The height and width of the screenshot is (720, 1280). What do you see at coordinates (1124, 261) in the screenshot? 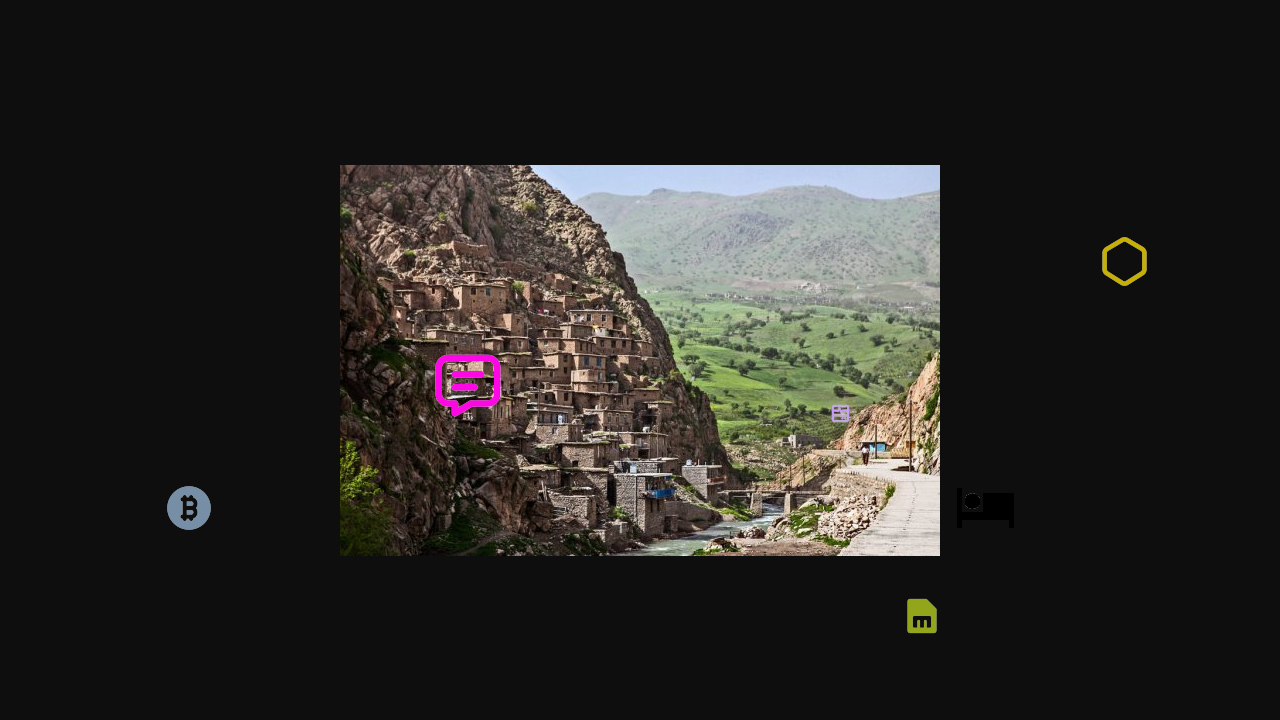
I see `select a hexagonal shape or polygon tool` at bounding box center [1124, 261].